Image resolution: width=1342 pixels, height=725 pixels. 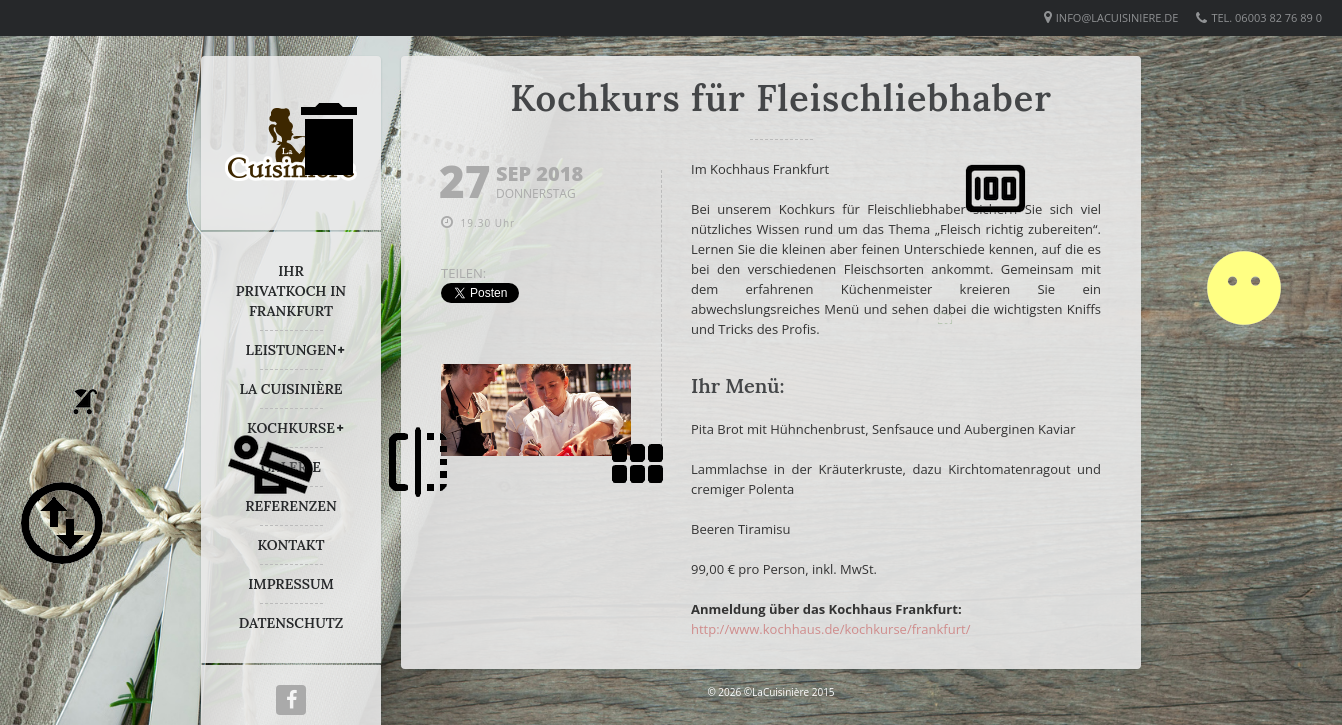 What do you see at coordinates (84, 401) in the screenshot?
I see `indicates stroller-friendly or family amenities available` at bounding box center [84, 401].